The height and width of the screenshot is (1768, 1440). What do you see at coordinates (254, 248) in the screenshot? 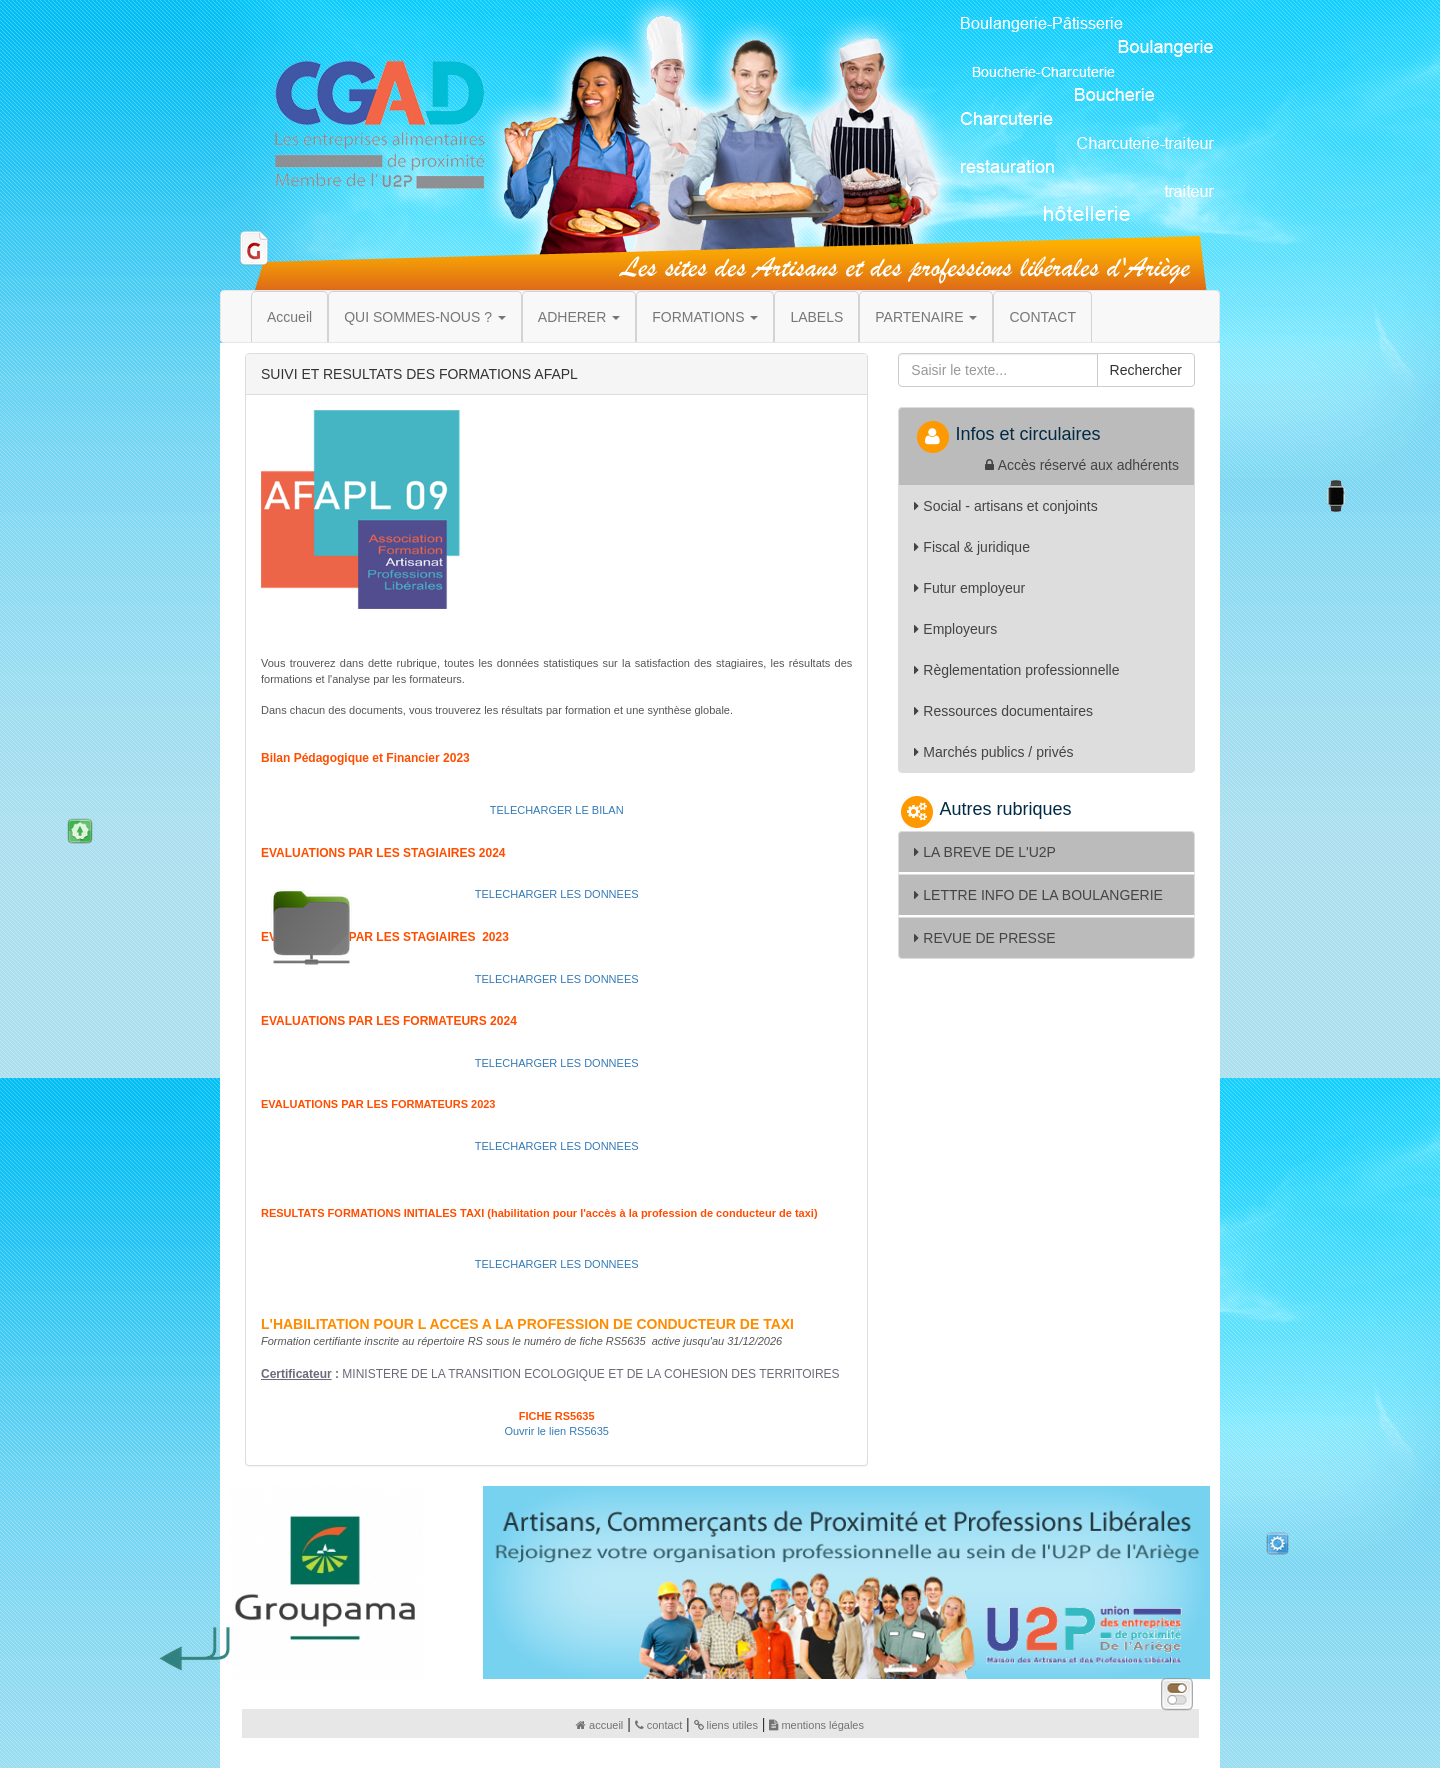
I see `a g-code file for 3D printing or CNC machining` at bounding box center [254, 248].